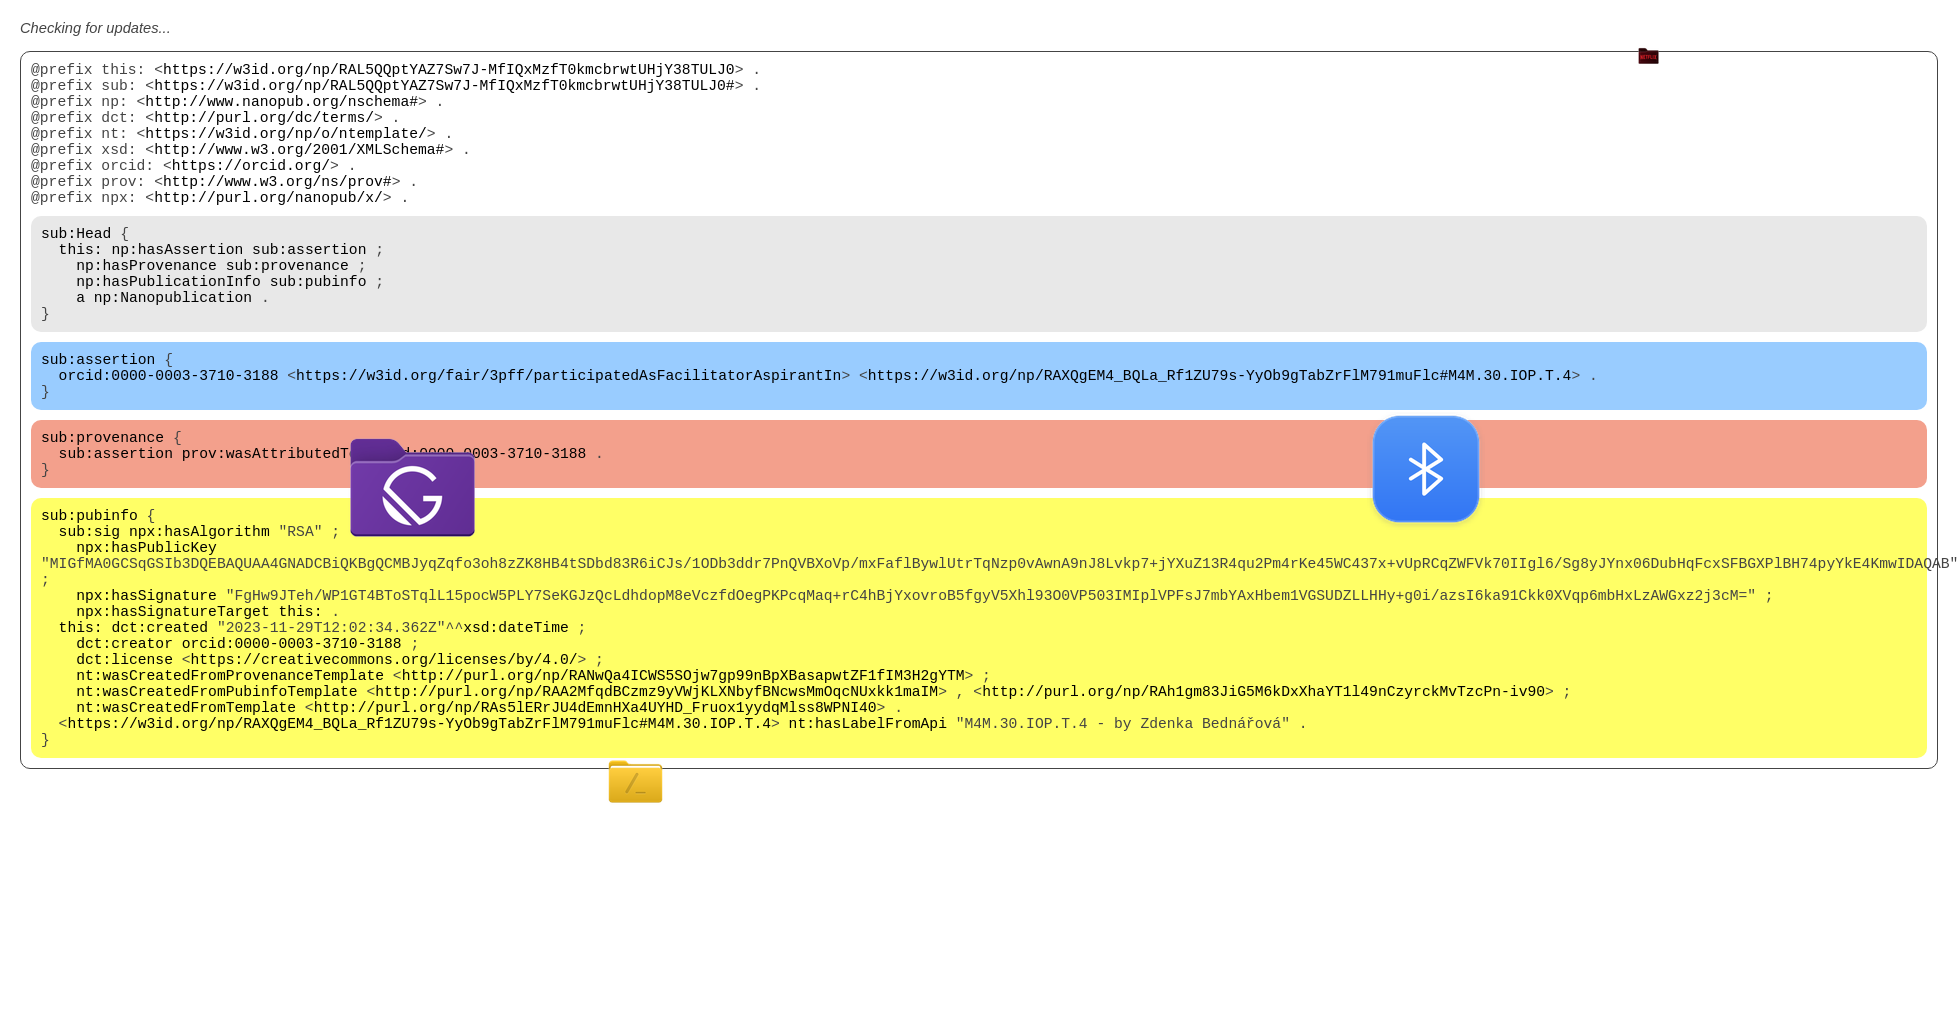  I want to click on access the root directory or top-level folder, so click(635, 781).